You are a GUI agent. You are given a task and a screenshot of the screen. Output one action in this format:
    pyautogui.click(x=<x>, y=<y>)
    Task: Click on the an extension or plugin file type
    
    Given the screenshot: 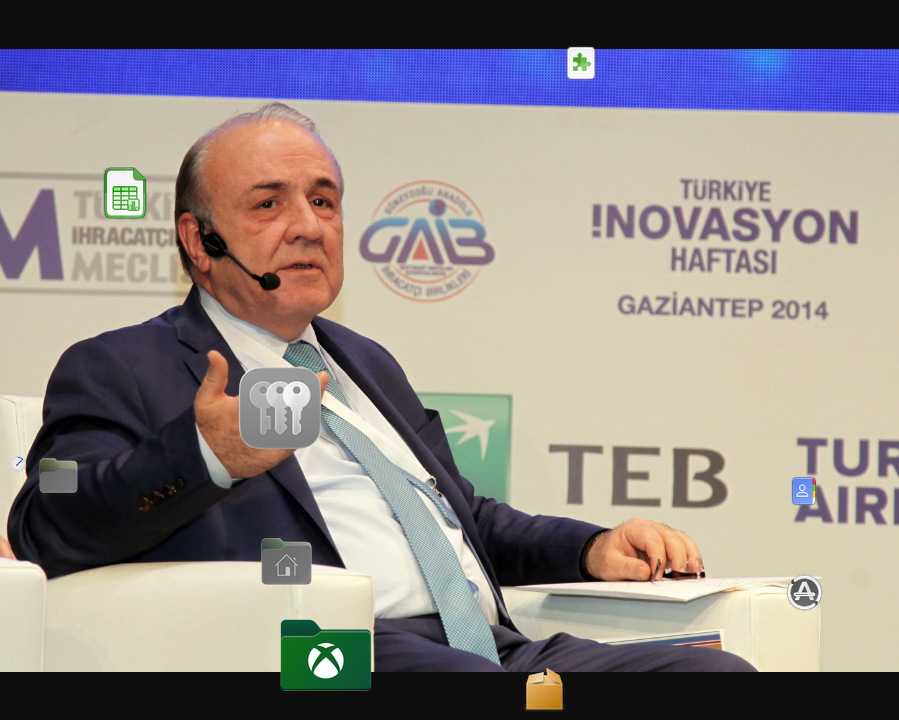 What is the action you would take?
    pyautogui.click(x=581, y=63)
    